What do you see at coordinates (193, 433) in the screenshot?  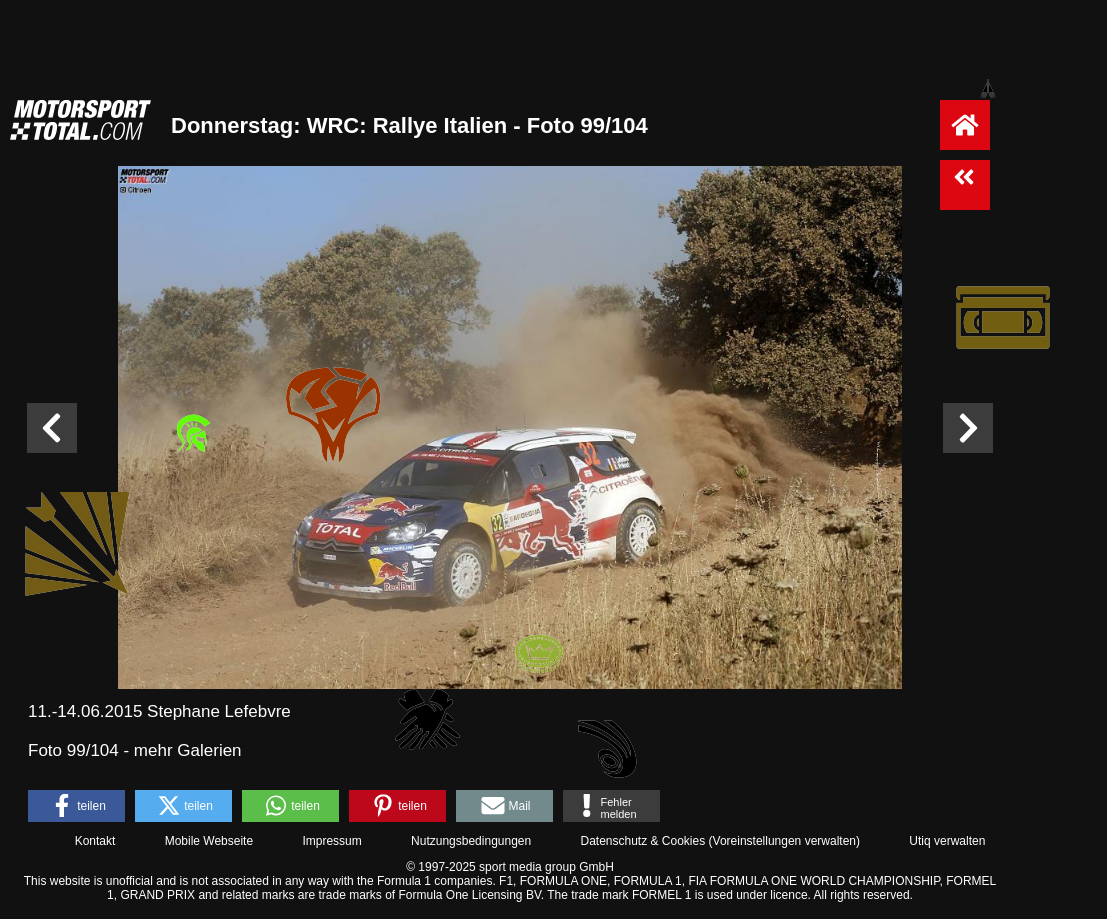 I see `select warrior or spartan character class` at bounding box center [193, 433].